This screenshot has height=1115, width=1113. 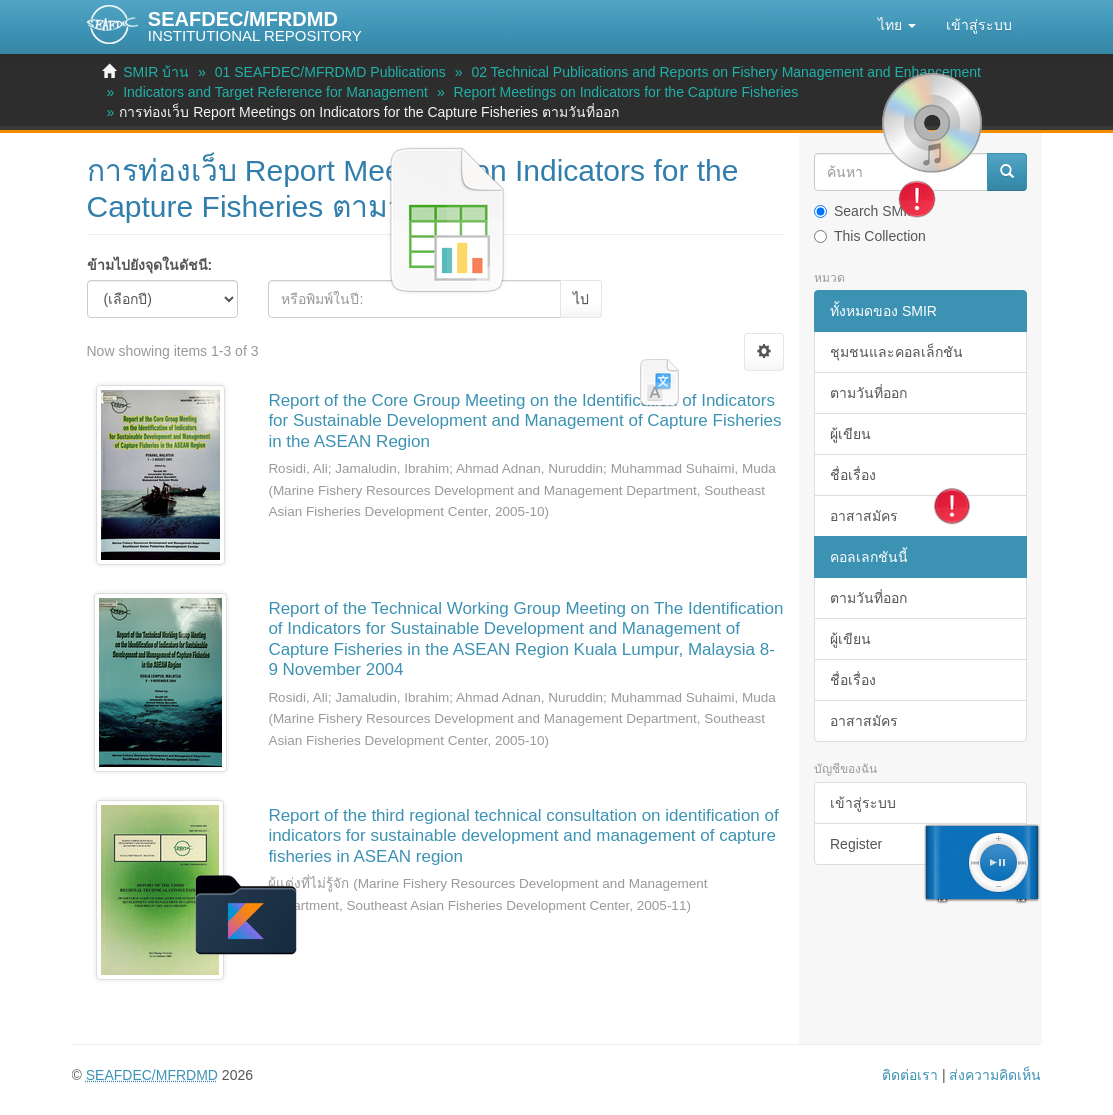 What do you see at coordinates (659, 382) in the screenshot?
I see `a gettext translation file for software localization` at bounding box center [659, 382].